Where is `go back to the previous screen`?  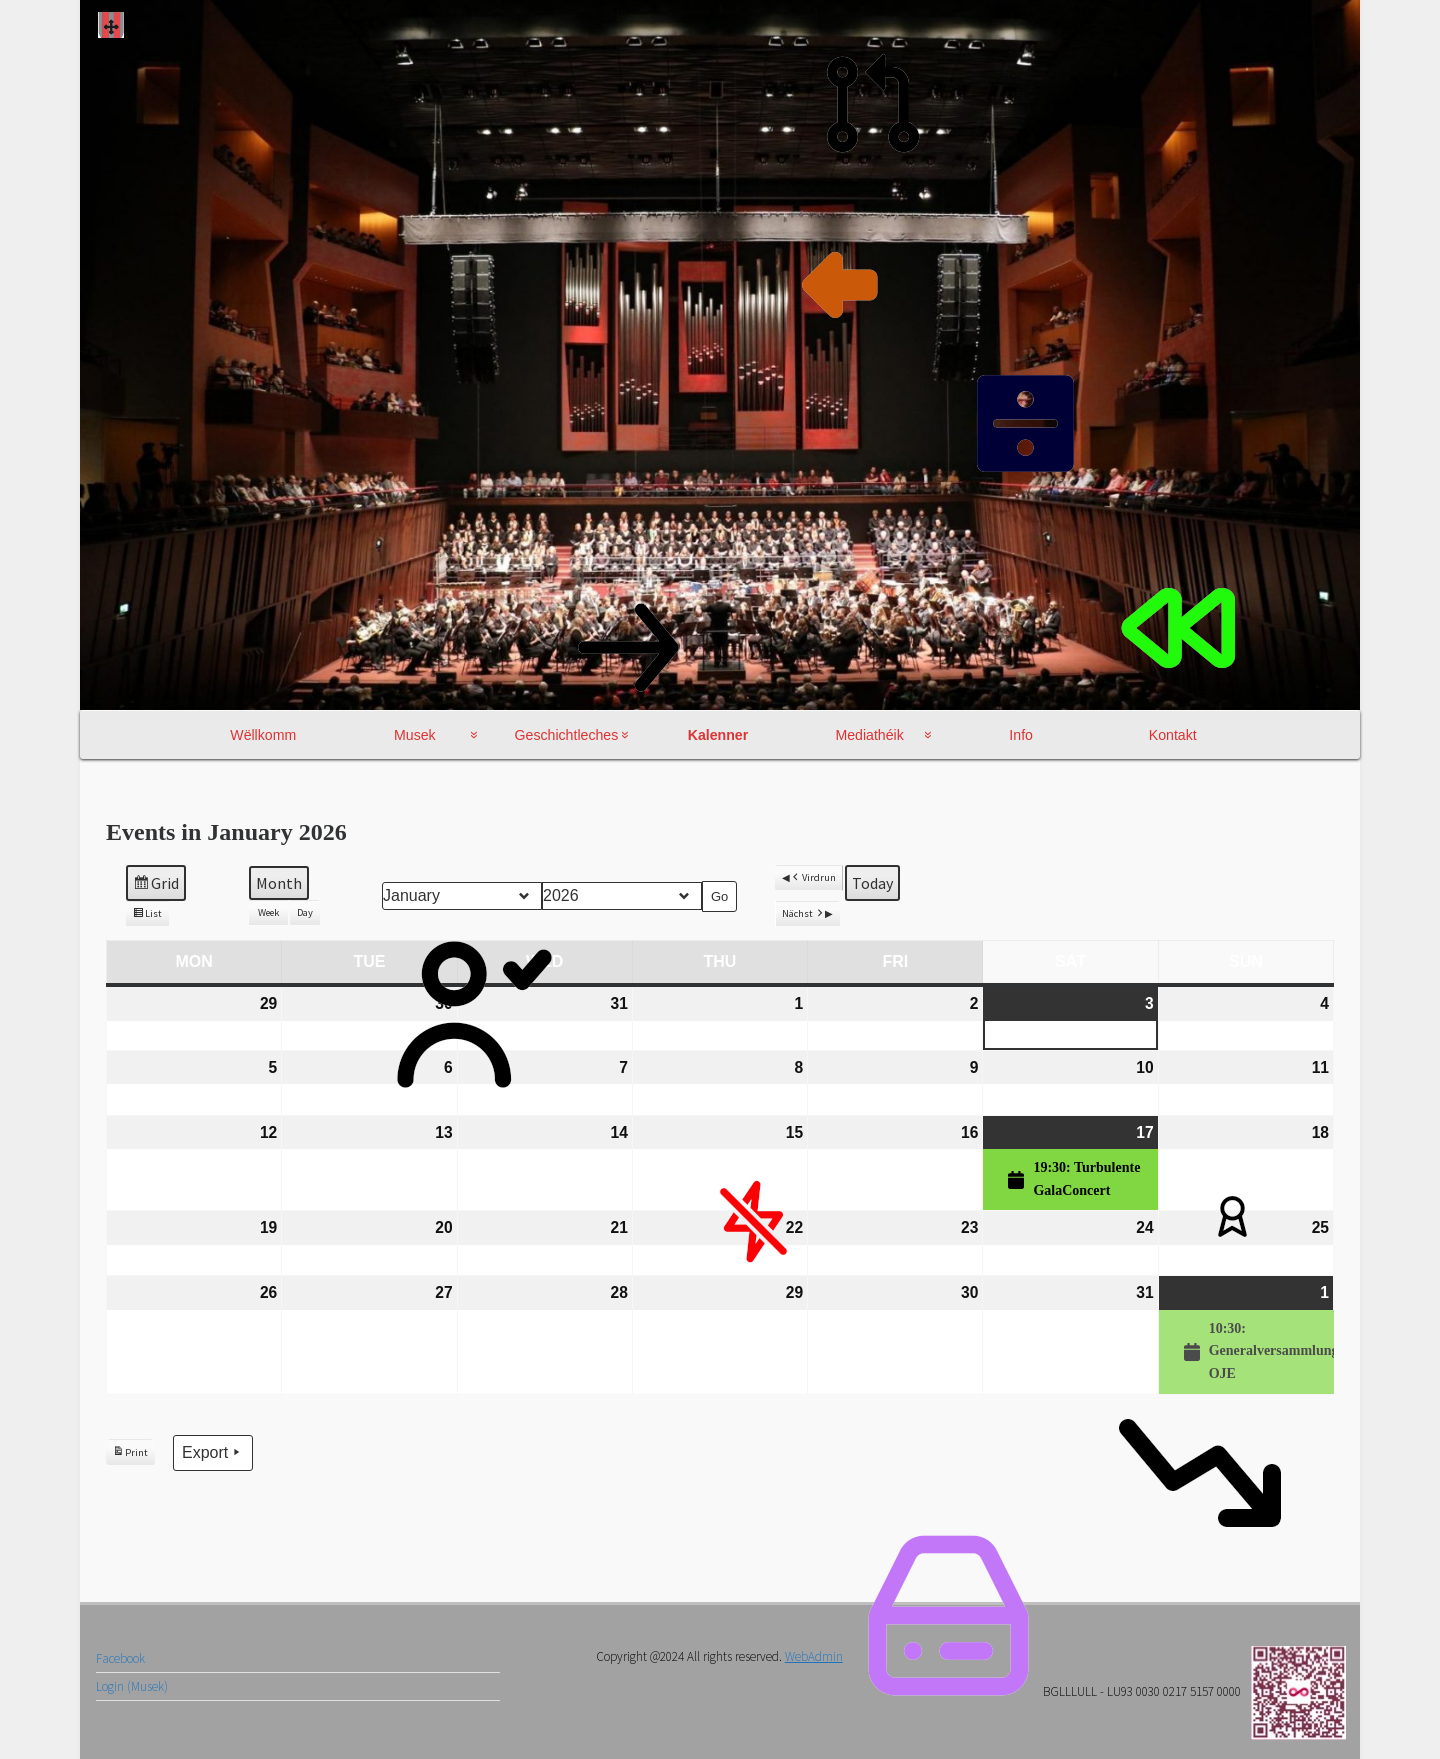
go back to the previous screen is located at coordinates (839, 285).